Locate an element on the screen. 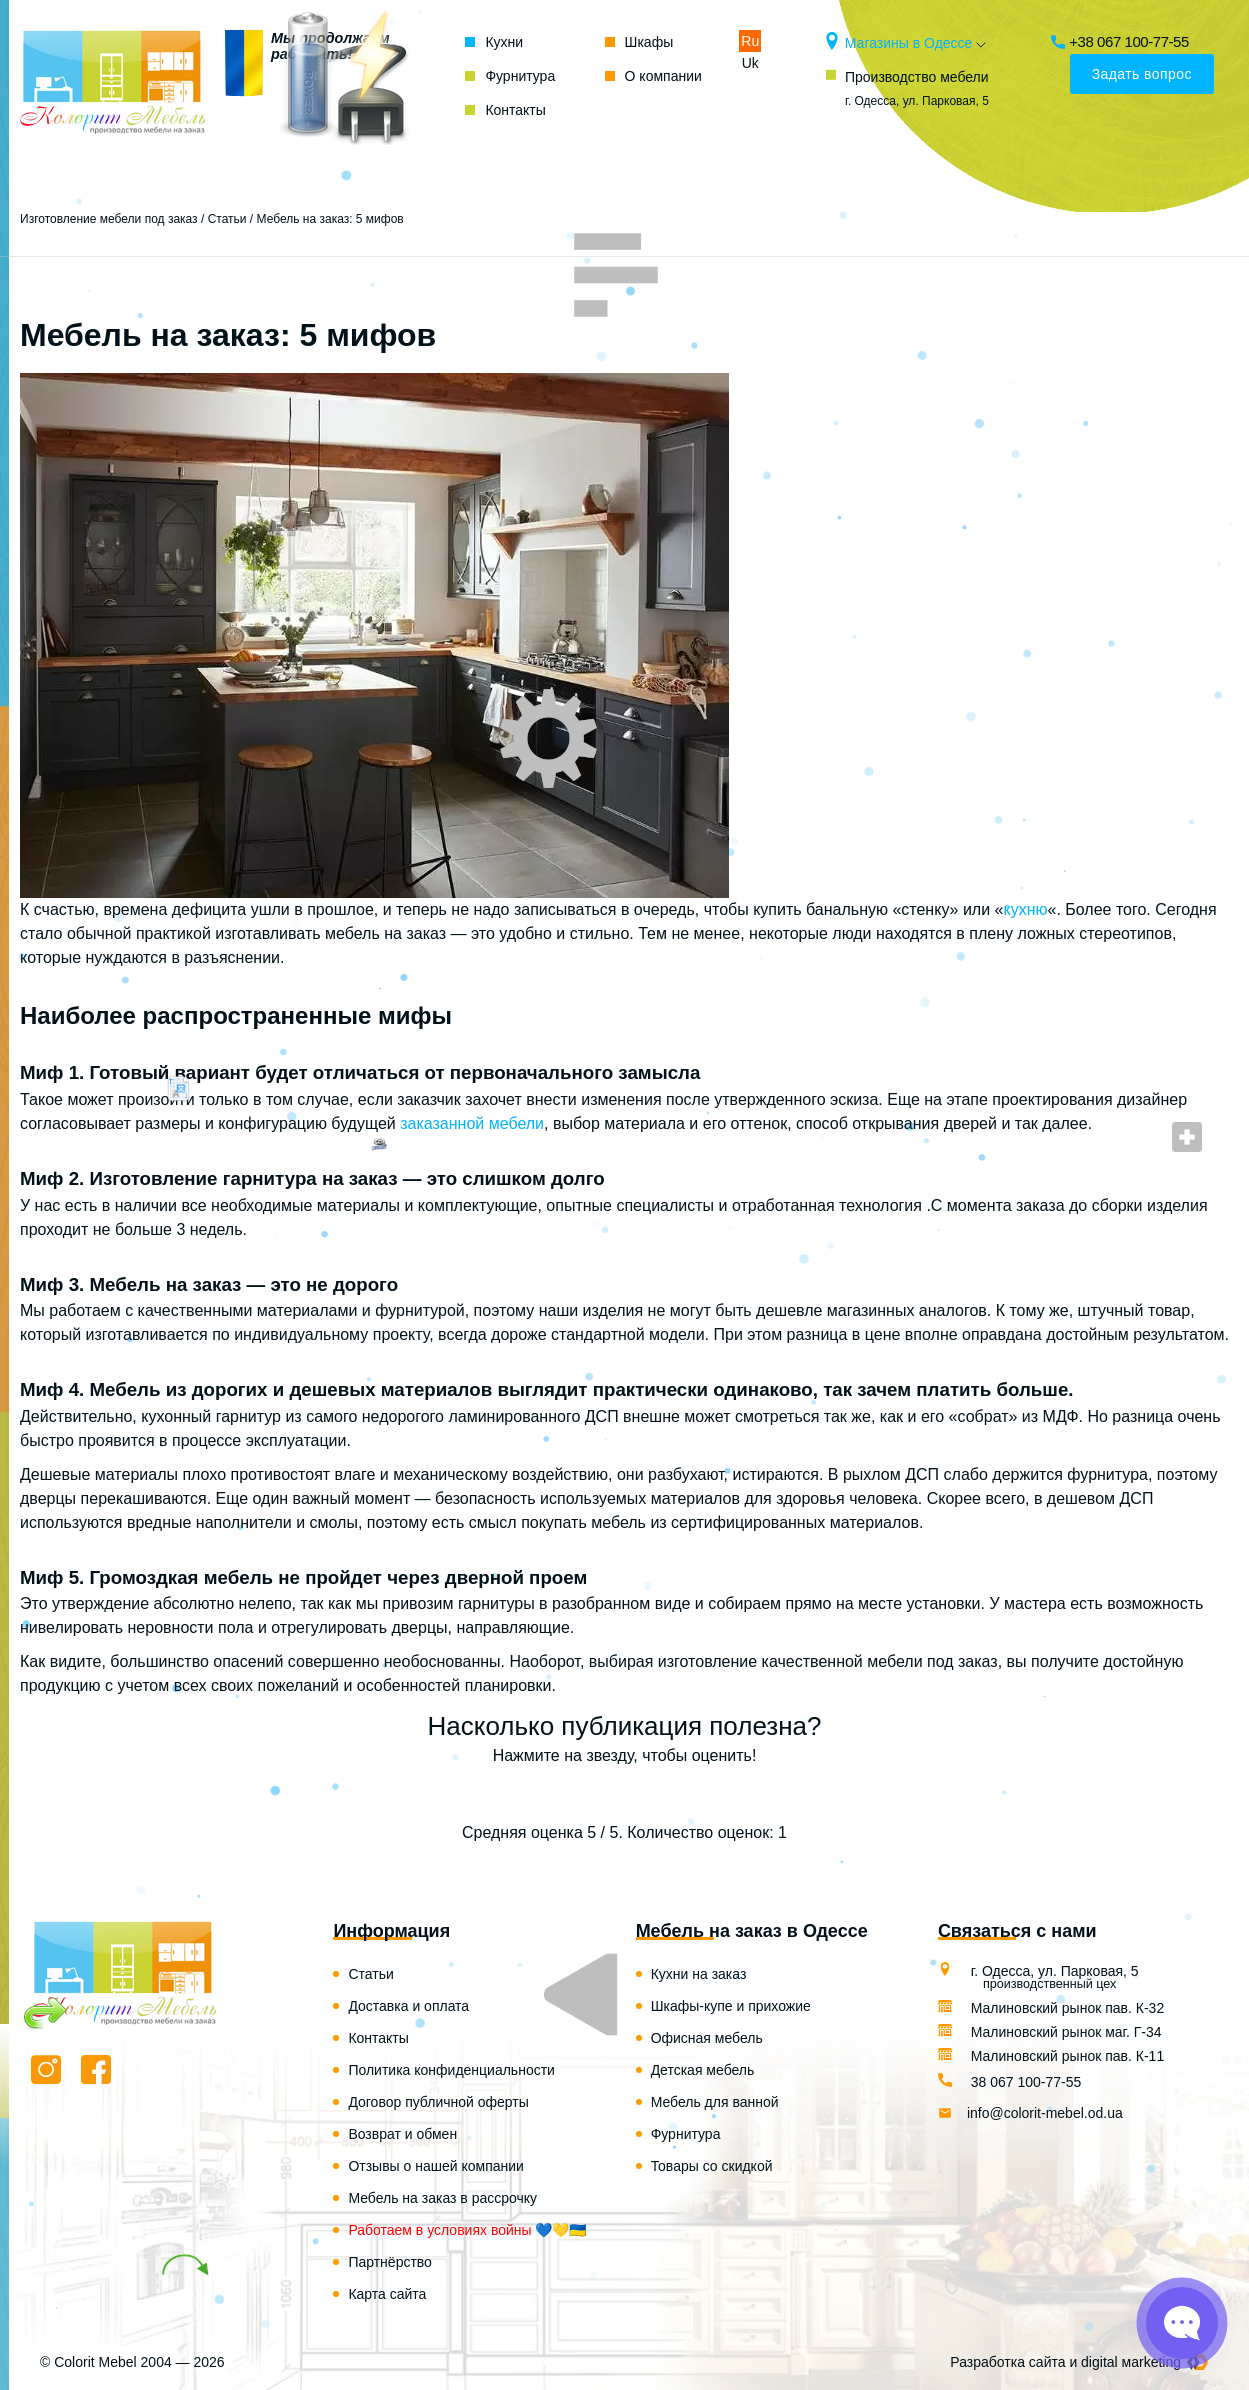 Image resolution: width=1249 pixels, height=2390 pixels. redo the last undone action is located at coordinates (45, 2011).